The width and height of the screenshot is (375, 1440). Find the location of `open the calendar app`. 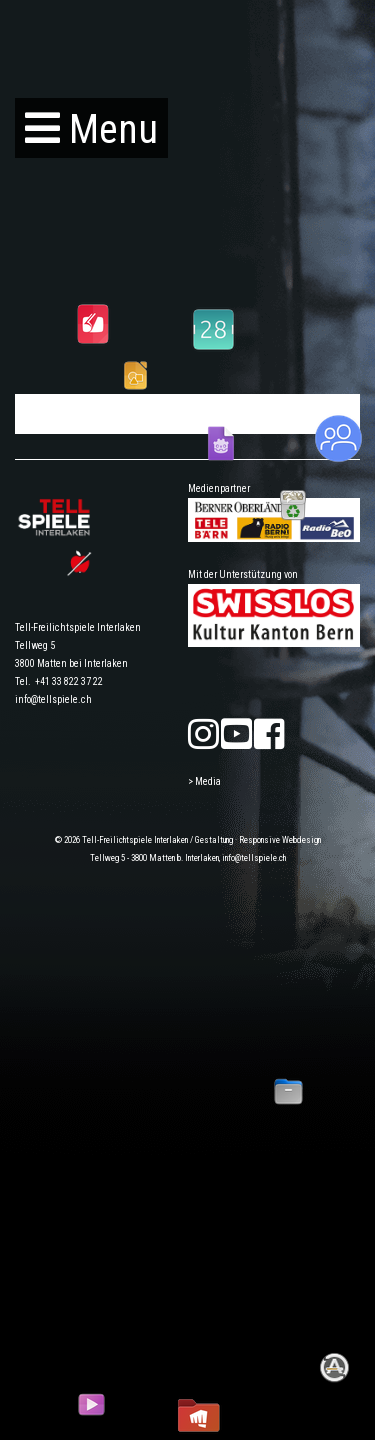

open the calendar app is located at coordinates (213, 329).